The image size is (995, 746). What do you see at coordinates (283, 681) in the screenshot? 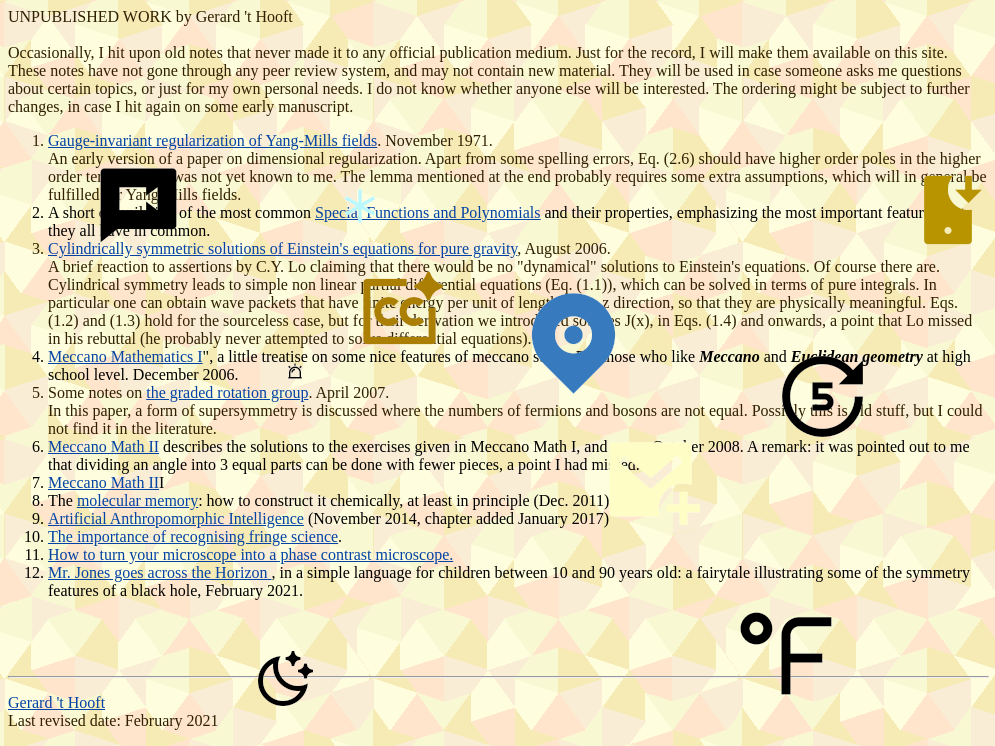
I see `toggle dark mode or night theme` at bounding box center [283, 681].